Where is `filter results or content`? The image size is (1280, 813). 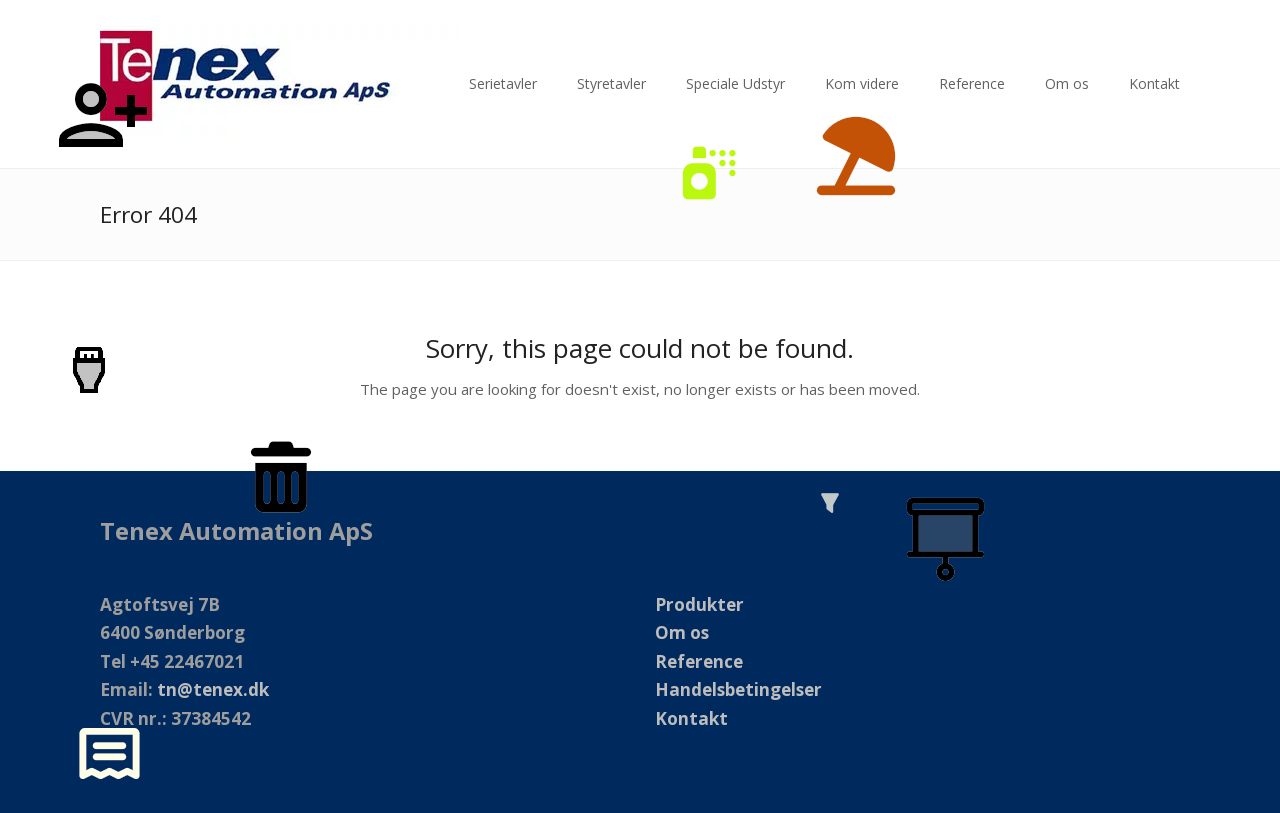 filter results or content is located at coordinates (830, 502).